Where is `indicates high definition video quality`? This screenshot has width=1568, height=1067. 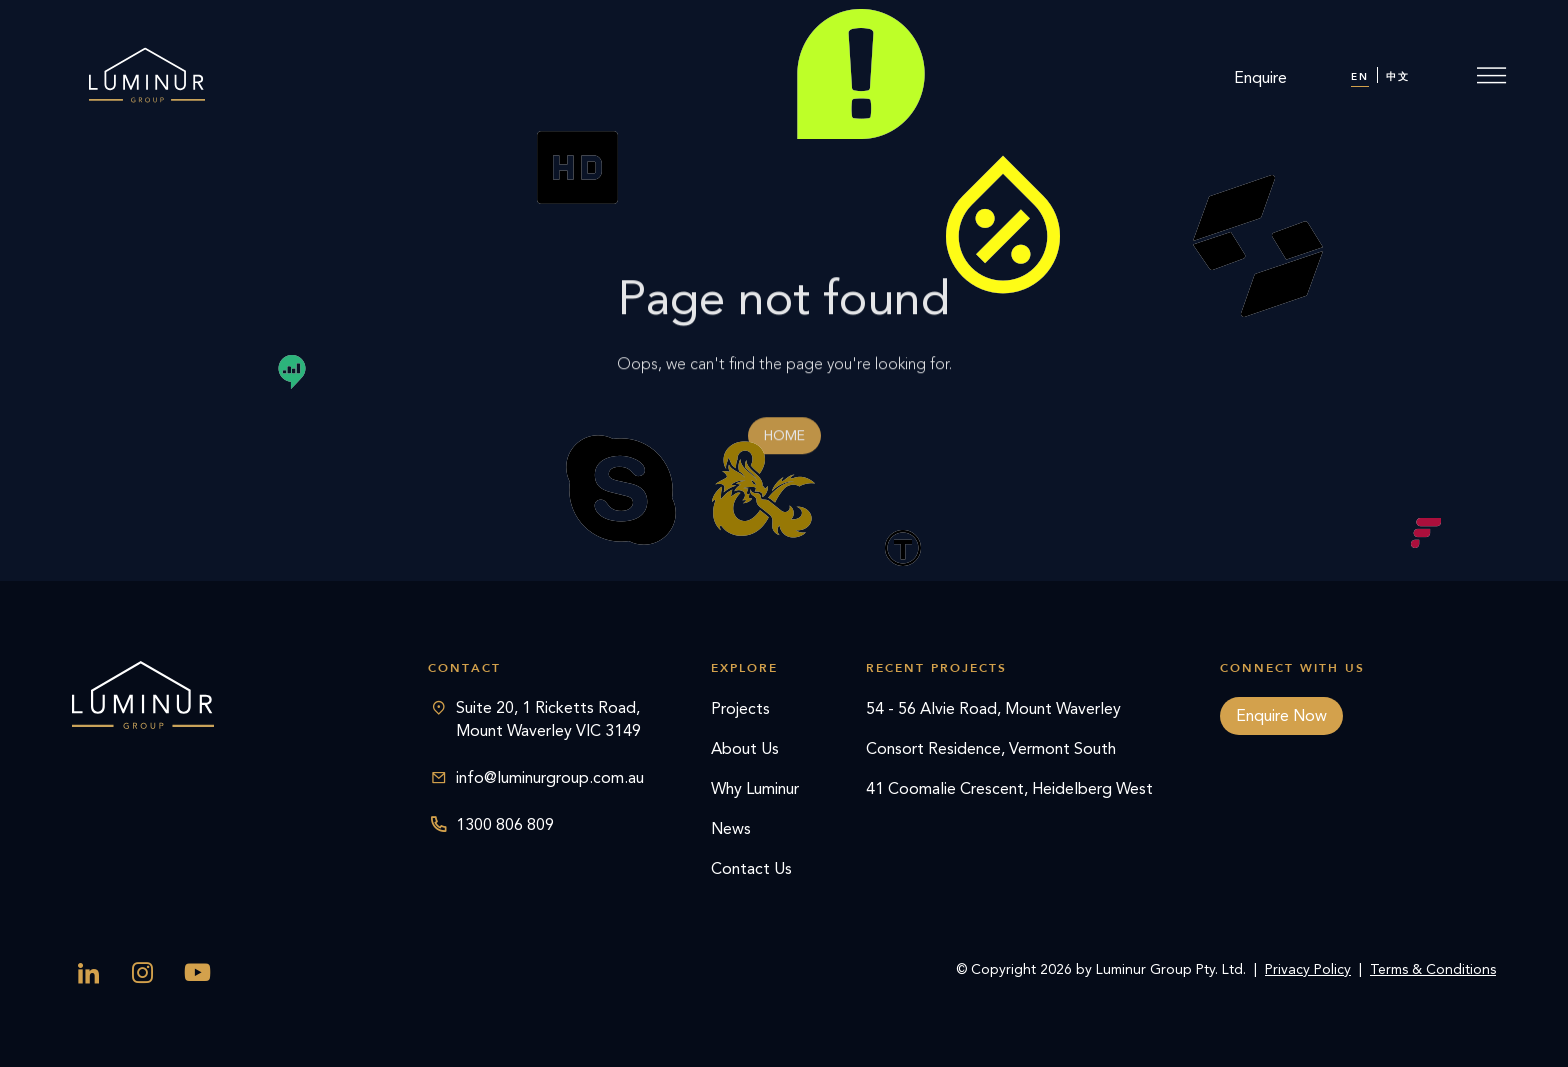
indicates high definition video quality is located at coordinates (577, 167).